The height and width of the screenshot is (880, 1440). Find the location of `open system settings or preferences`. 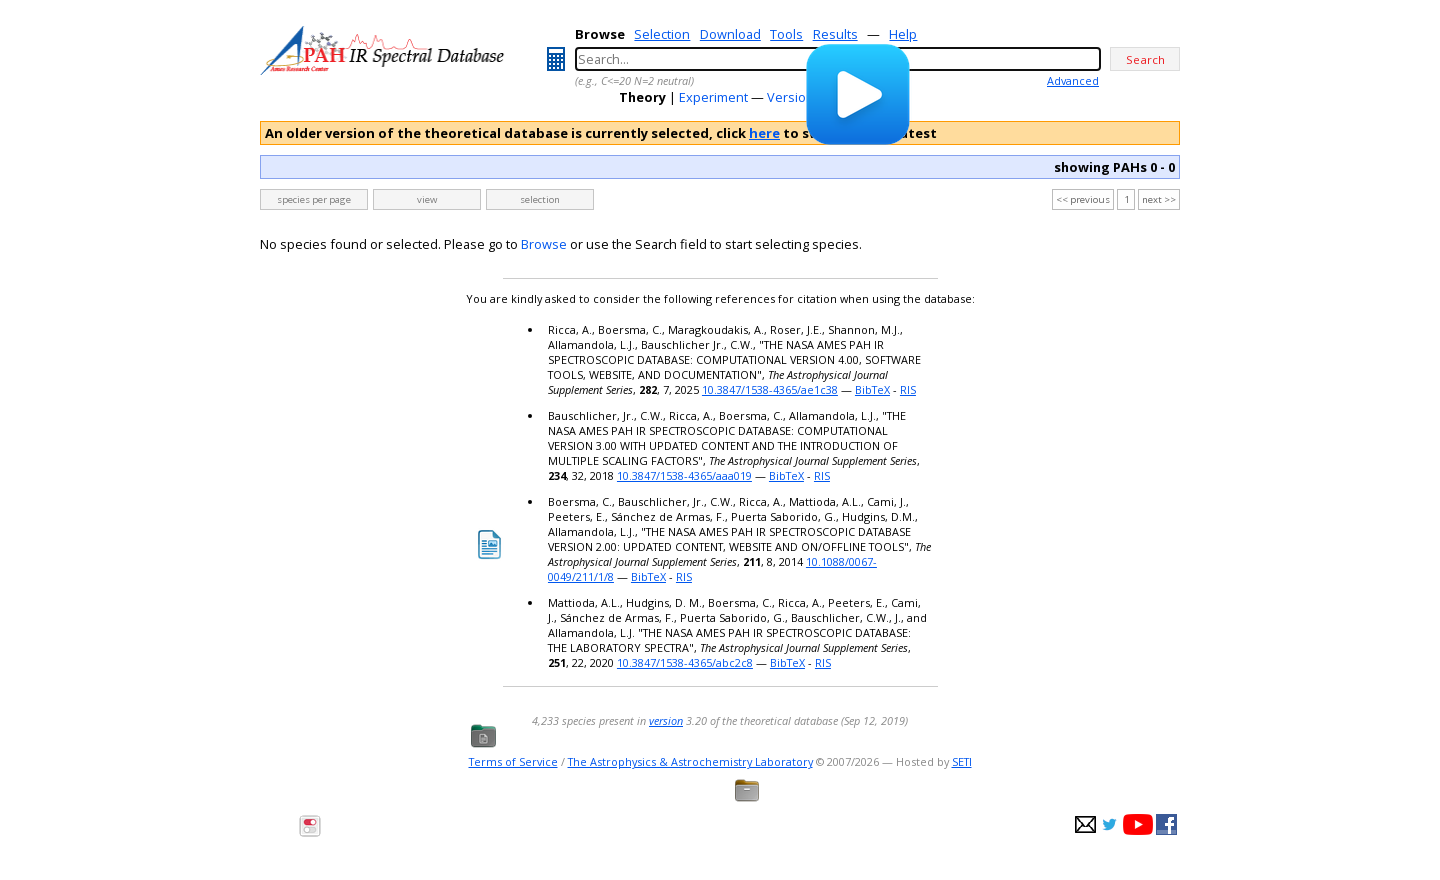

open system settings or preferences is located at coordinates (310, 826).